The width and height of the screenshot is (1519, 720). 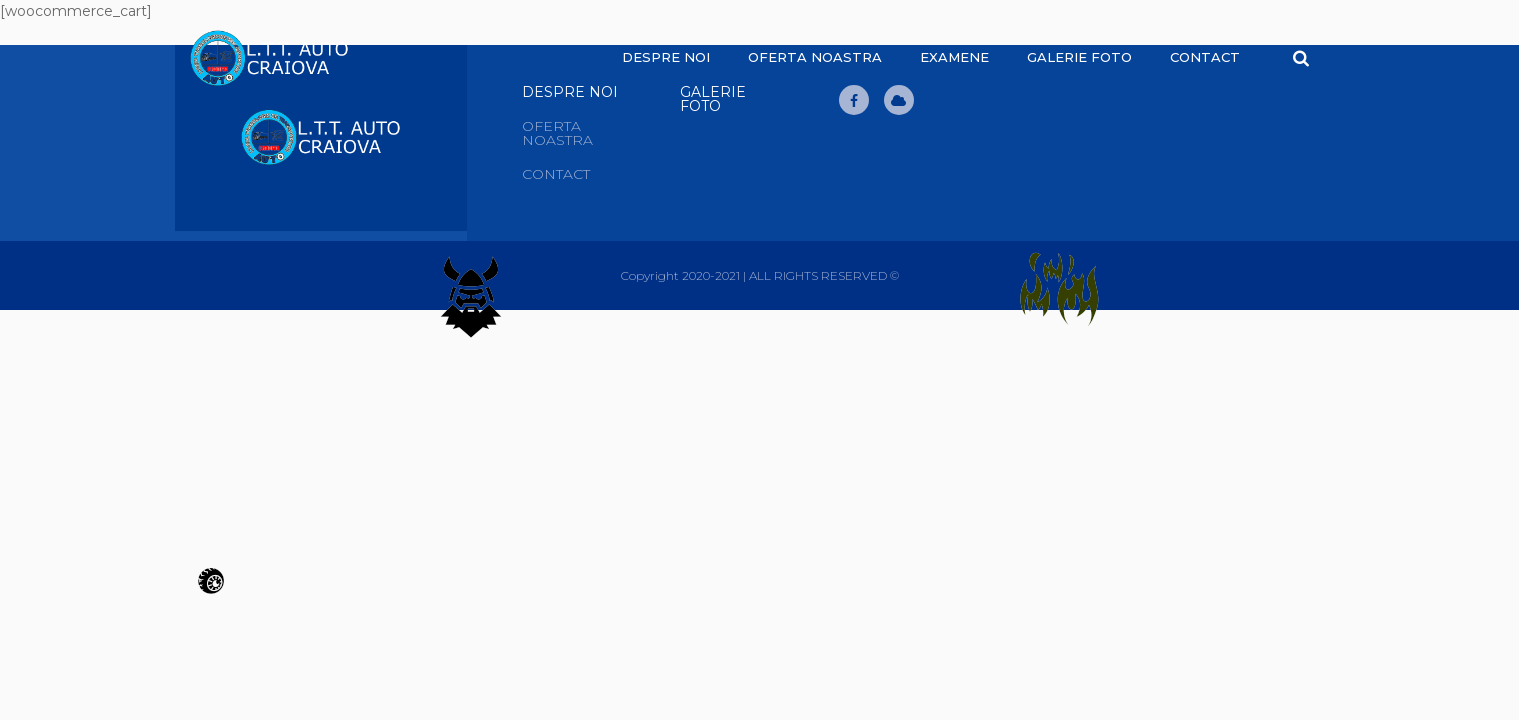 What do you see at coordinates (471, 297) in the screenshot?
I see `select dwarf character class` at bounding box center [471, 297].